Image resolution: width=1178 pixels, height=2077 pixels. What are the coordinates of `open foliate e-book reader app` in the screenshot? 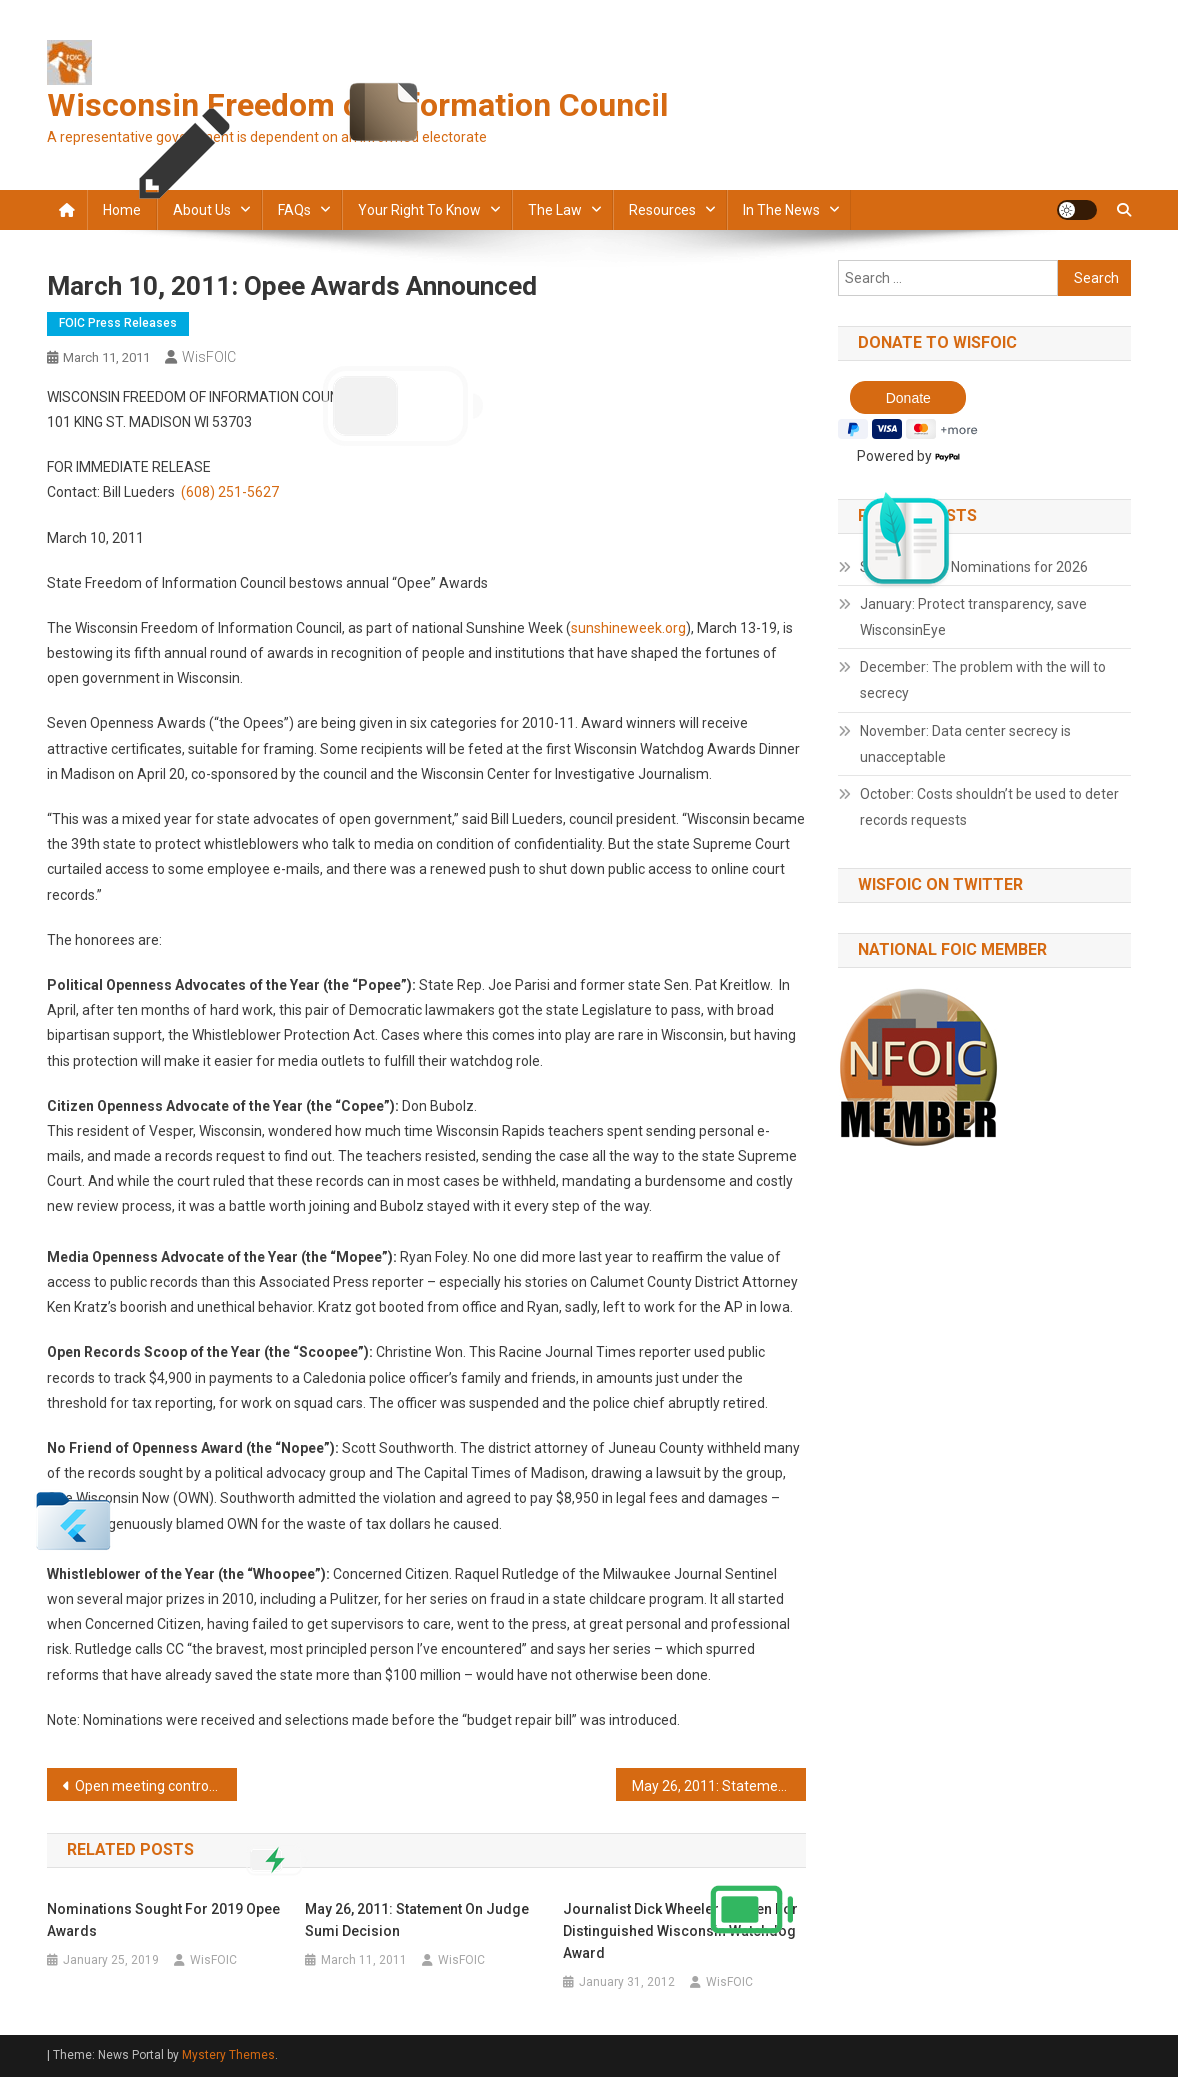 It's located at (906, 541).